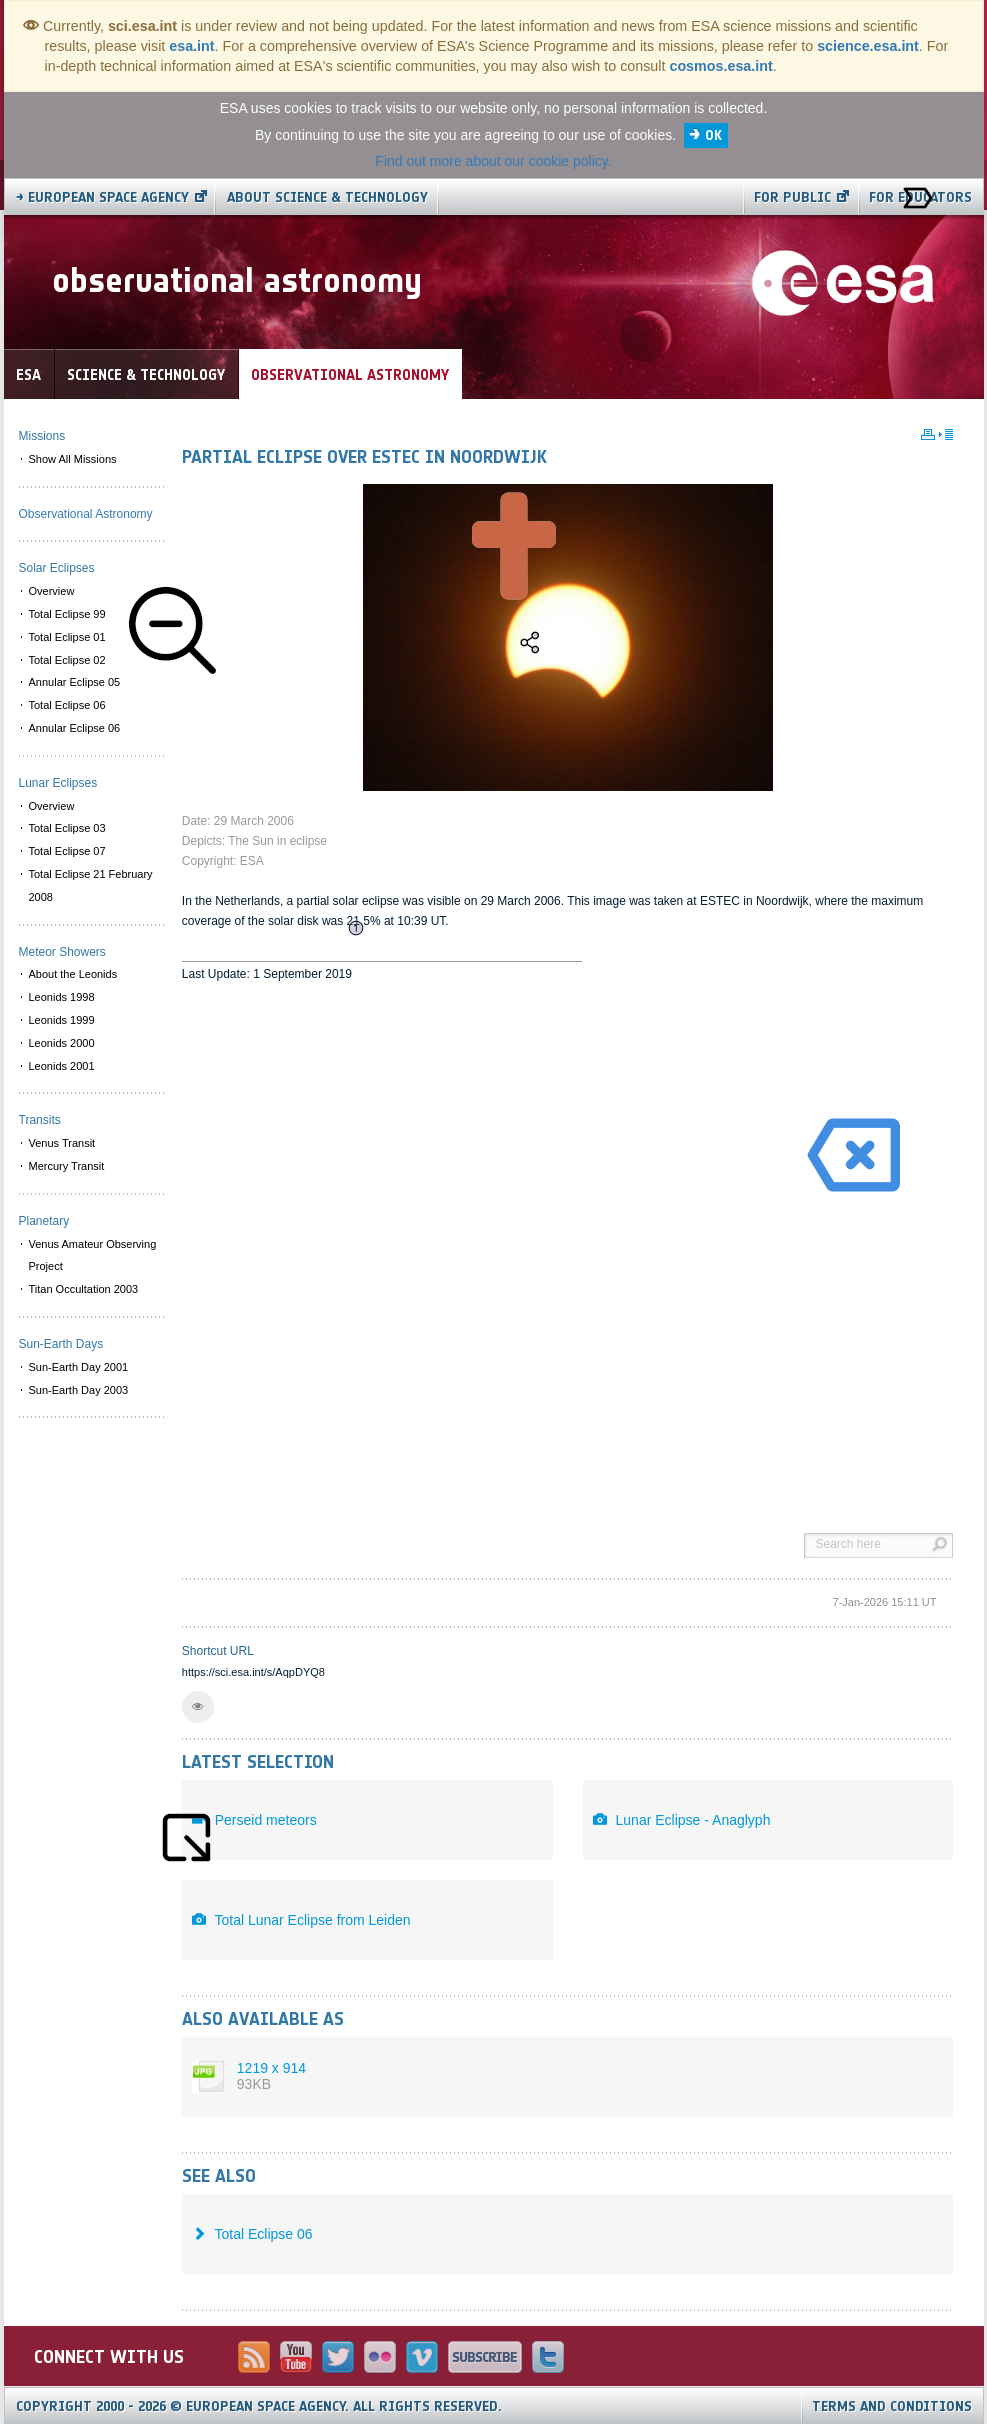  What do you see at coordinates (172, 630) in the screenshot?
I see `zoom out` at bounding box center [172, 630].